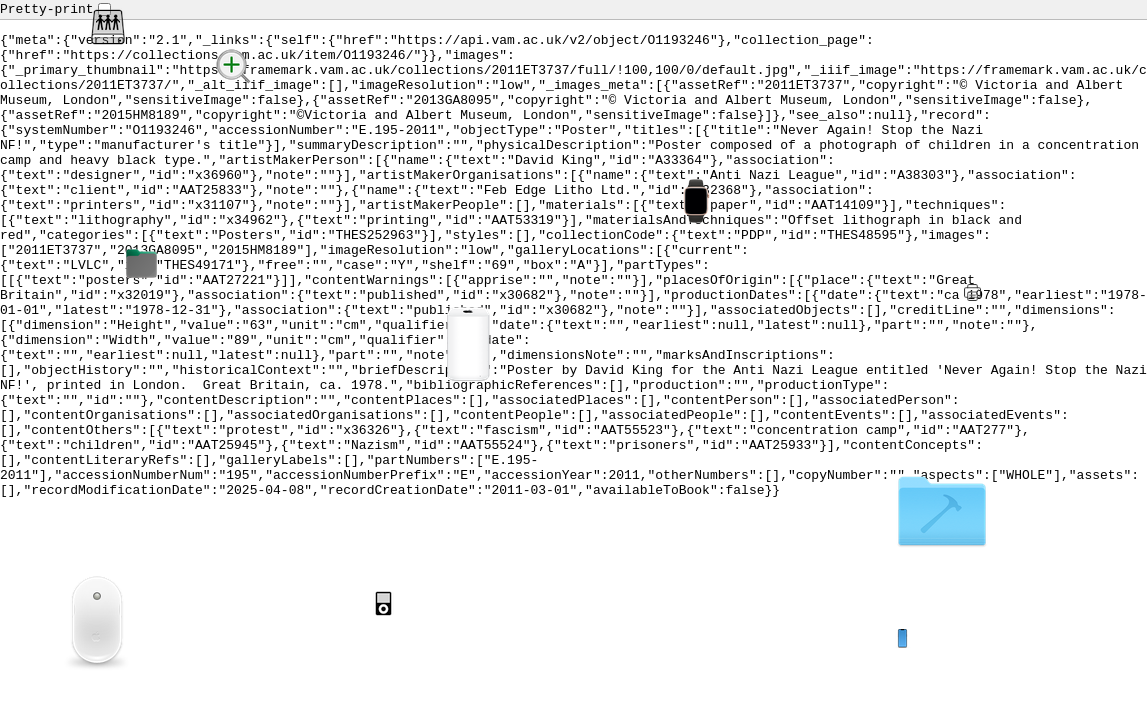  I want to click on zoom in on file or document, so click(233, 66).